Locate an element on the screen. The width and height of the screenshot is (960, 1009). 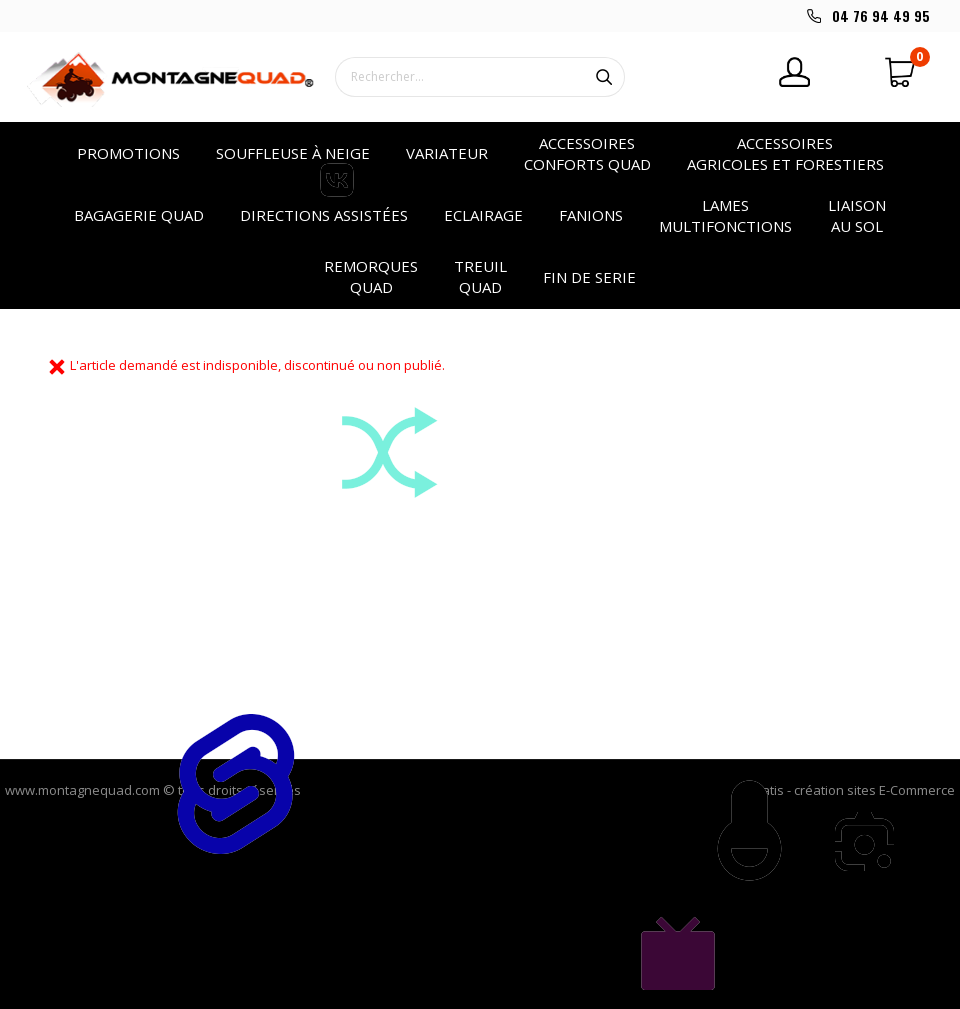
svelte framework logo is located at coordinates (236, 784).